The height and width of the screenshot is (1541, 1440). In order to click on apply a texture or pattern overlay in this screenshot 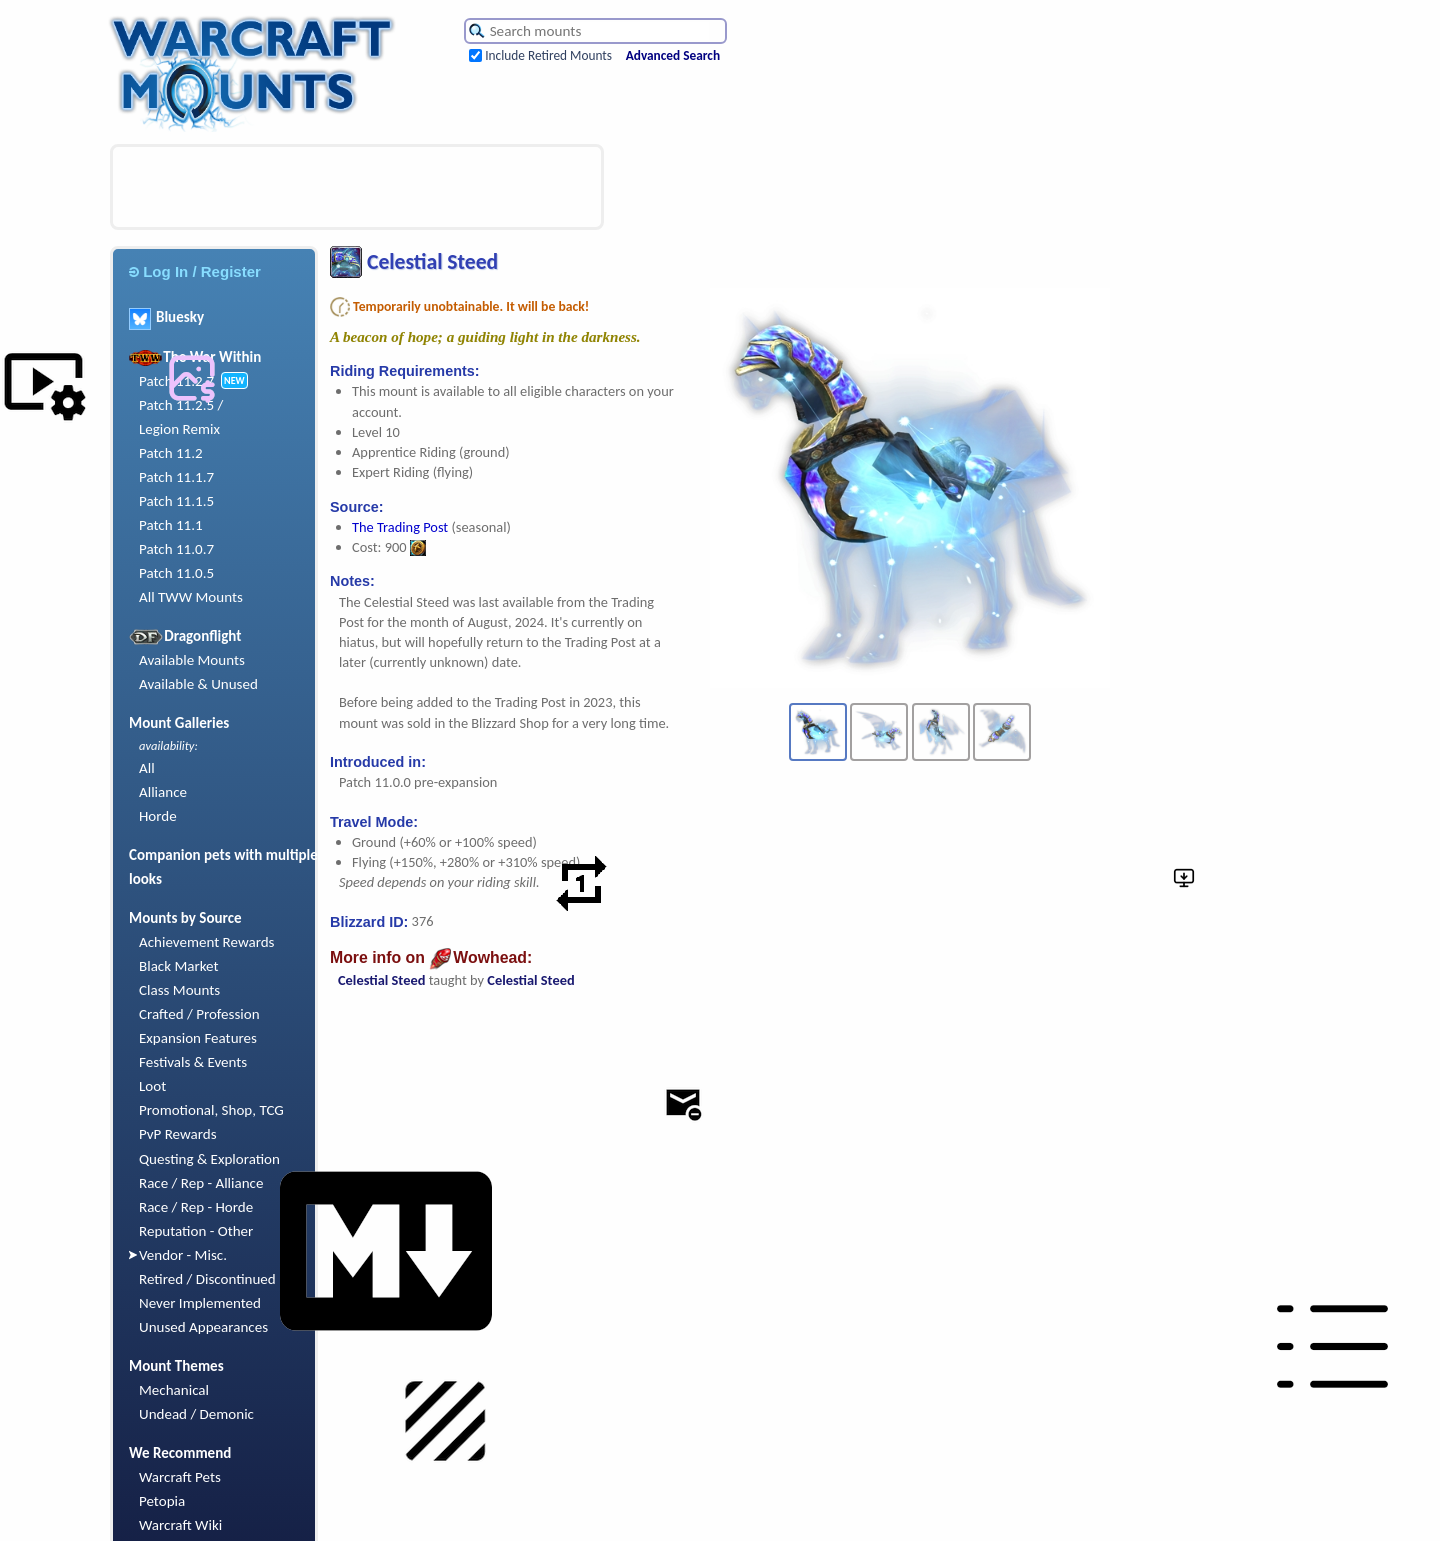, I will do `click(445, 1421)`.